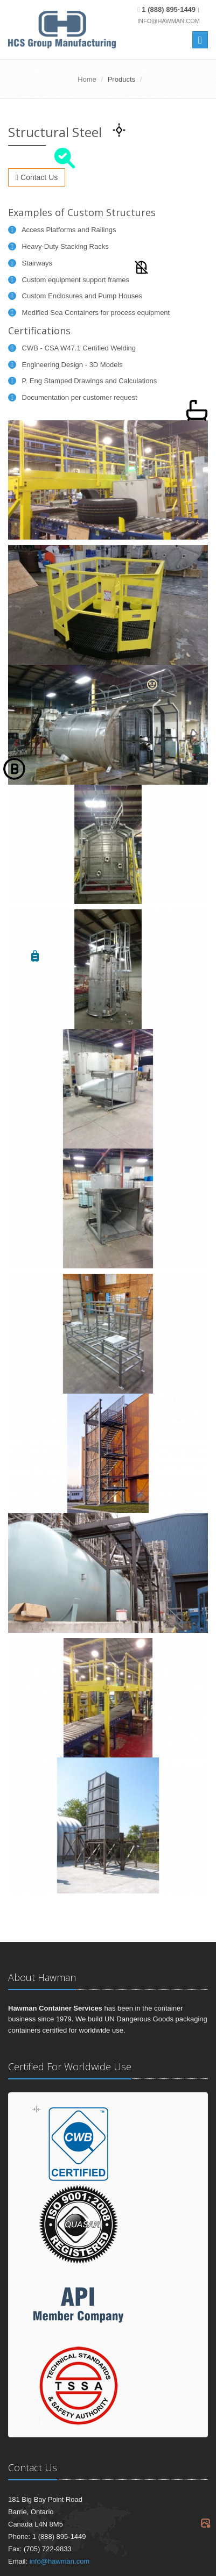 The image size is (216, 2576). What do you see at coordinates (205, 2523) in the screenshot?
I see `cancel image upload` at bounding box center [205, 2523].